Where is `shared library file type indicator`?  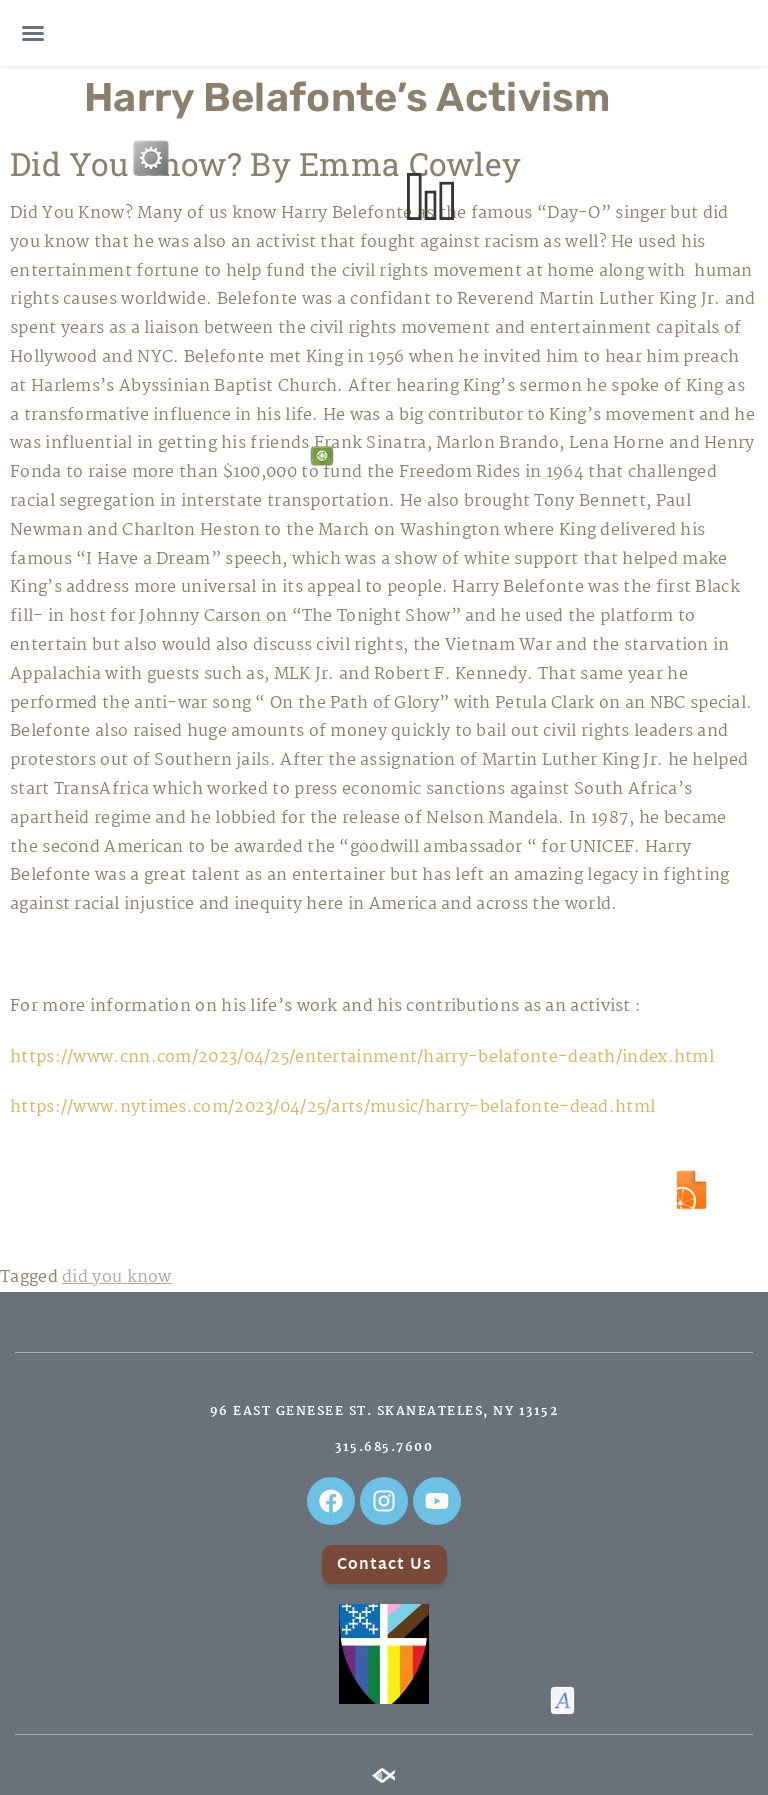 shared library file type indicator is located at coordinates (151, 158).